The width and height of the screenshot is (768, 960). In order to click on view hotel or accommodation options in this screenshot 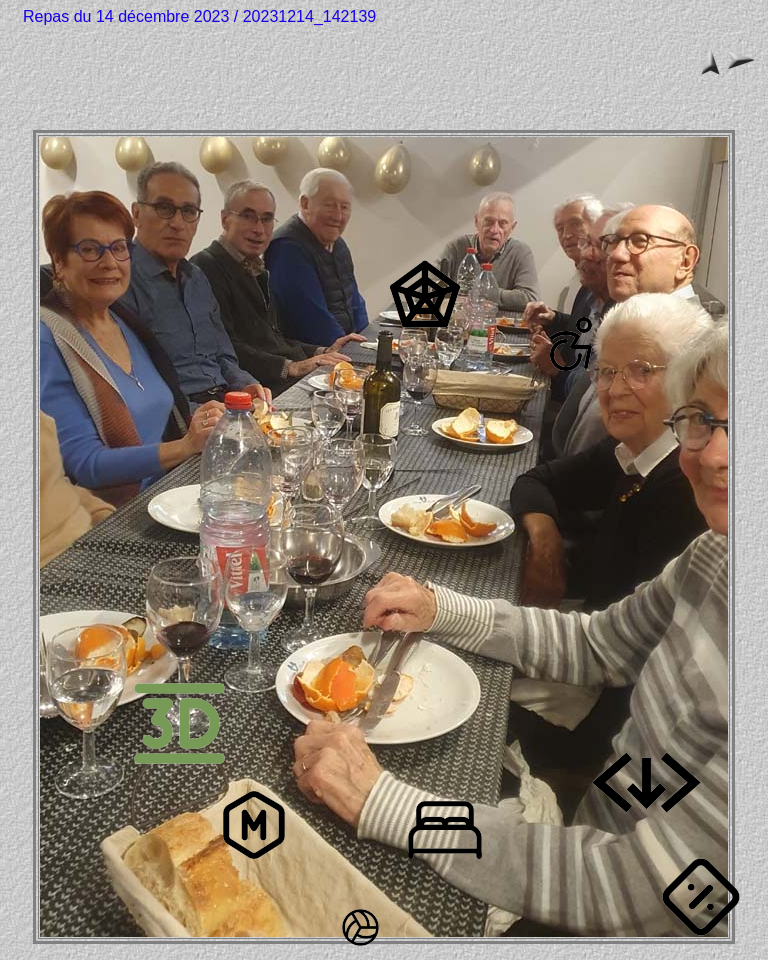, I will do `click(445, 830)`.